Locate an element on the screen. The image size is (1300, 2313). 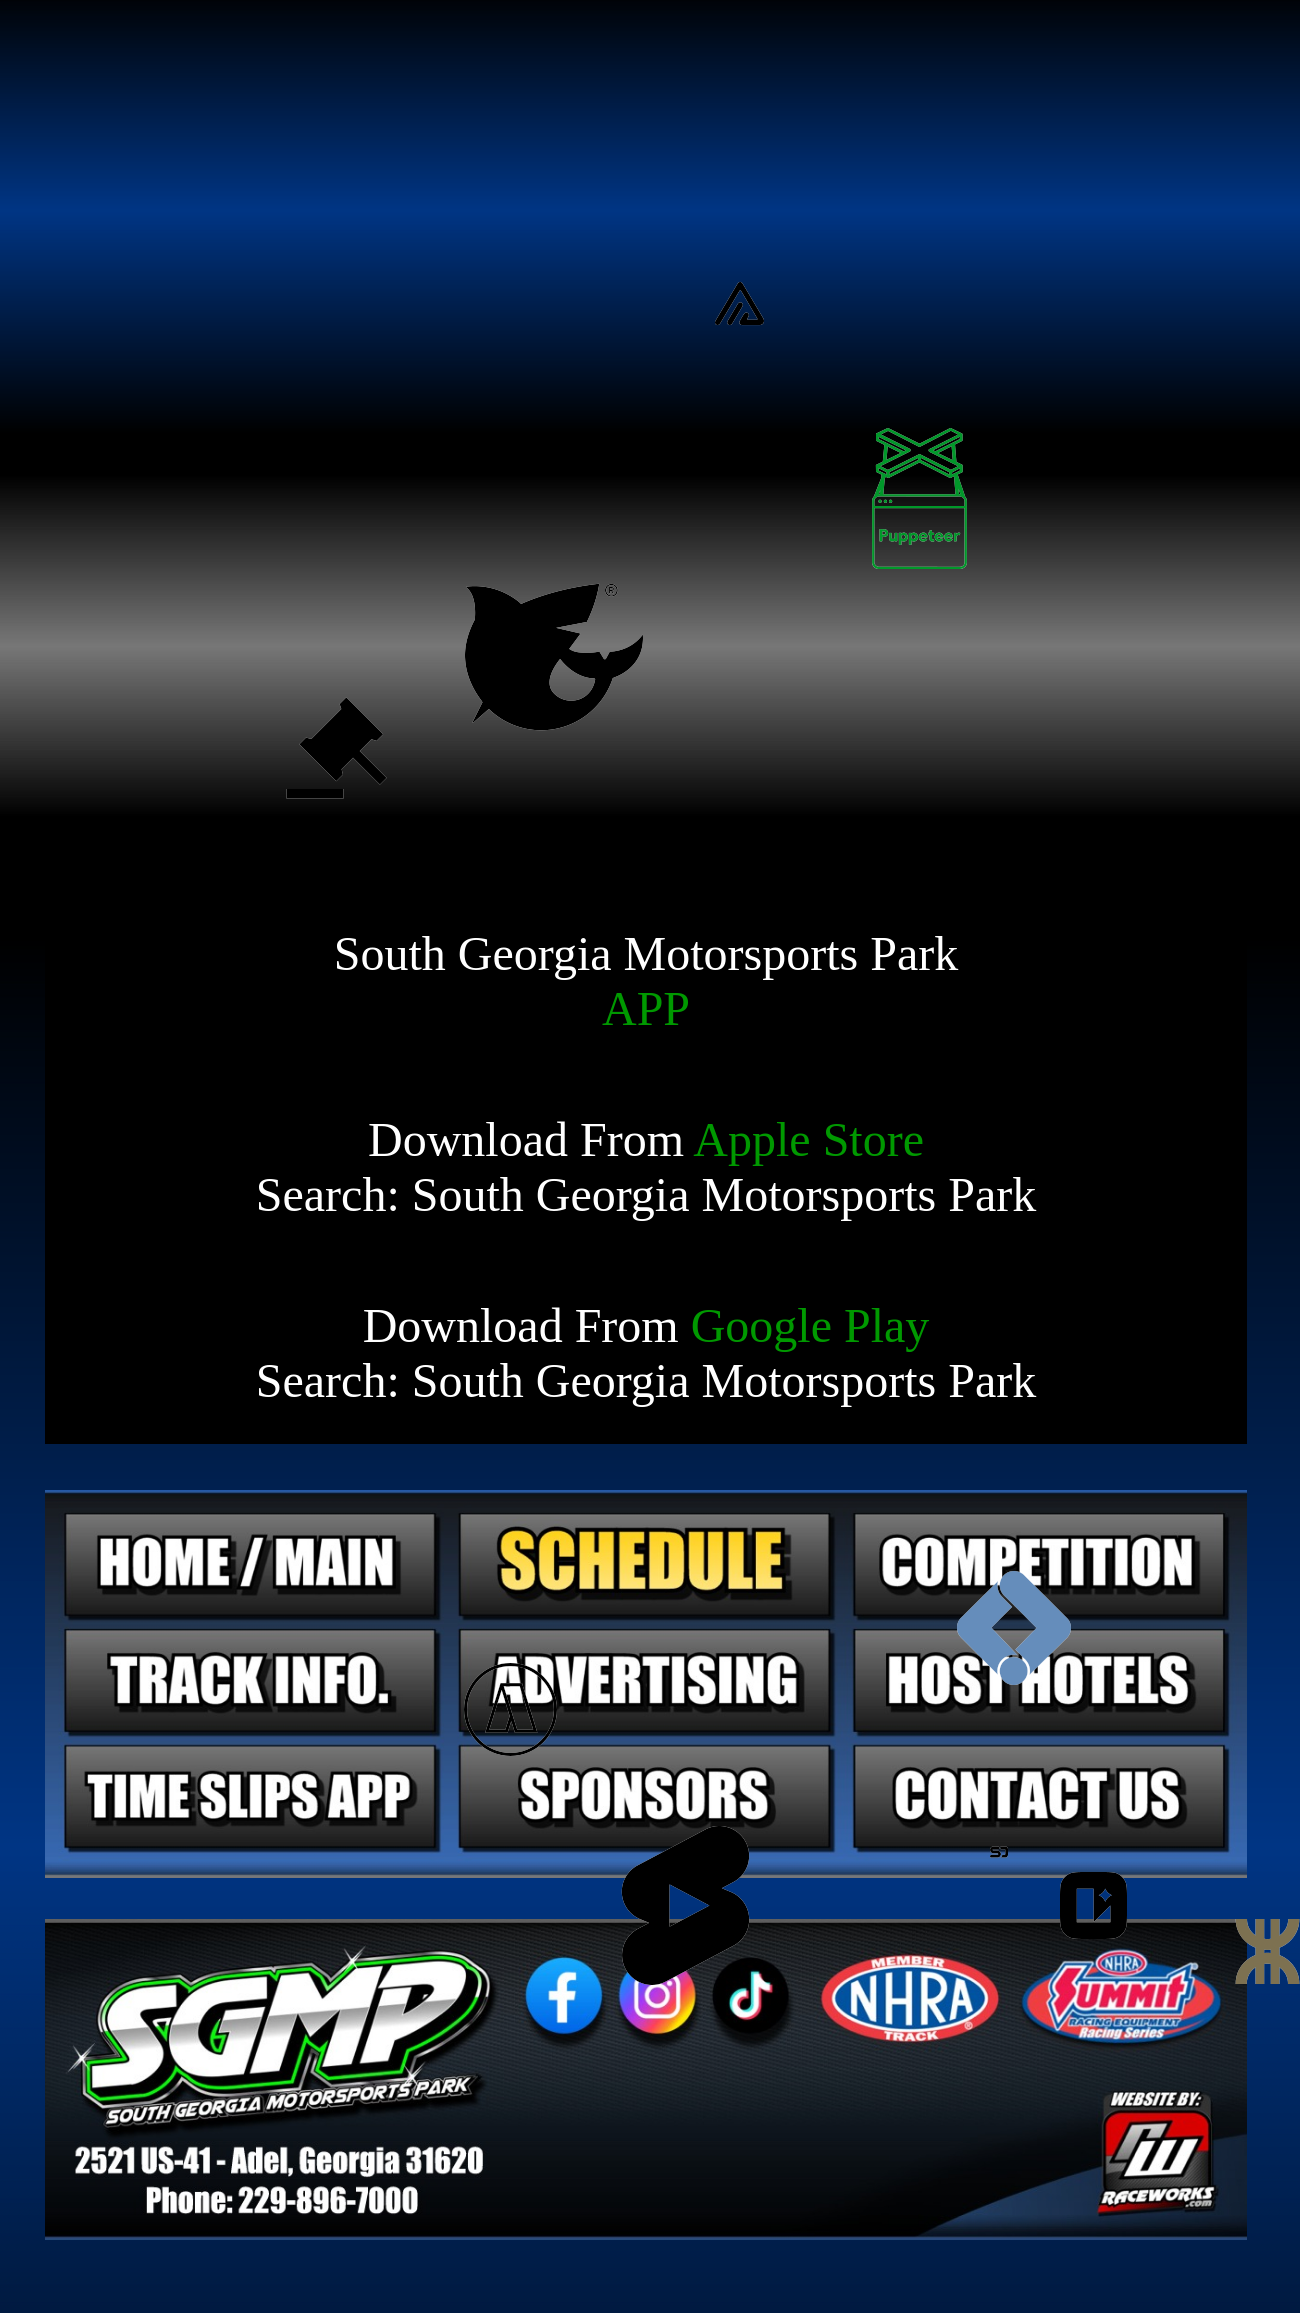
open akiflow productivity app is located at coordinates (510, 1709).